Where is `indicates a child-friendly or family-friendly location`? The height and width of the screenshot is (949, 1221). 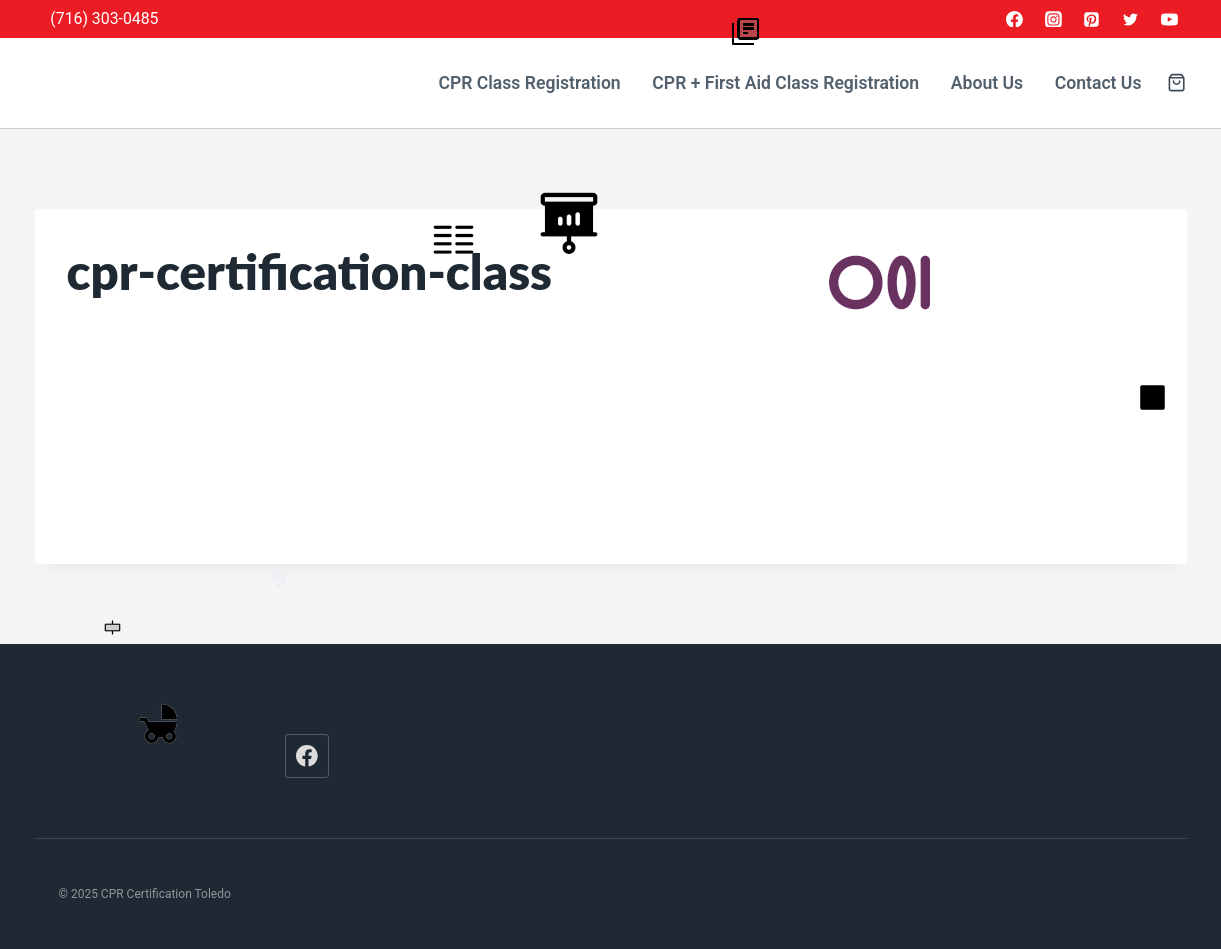
indicates a child-friendly or family-friendly location is located at coordinates (159, 723).